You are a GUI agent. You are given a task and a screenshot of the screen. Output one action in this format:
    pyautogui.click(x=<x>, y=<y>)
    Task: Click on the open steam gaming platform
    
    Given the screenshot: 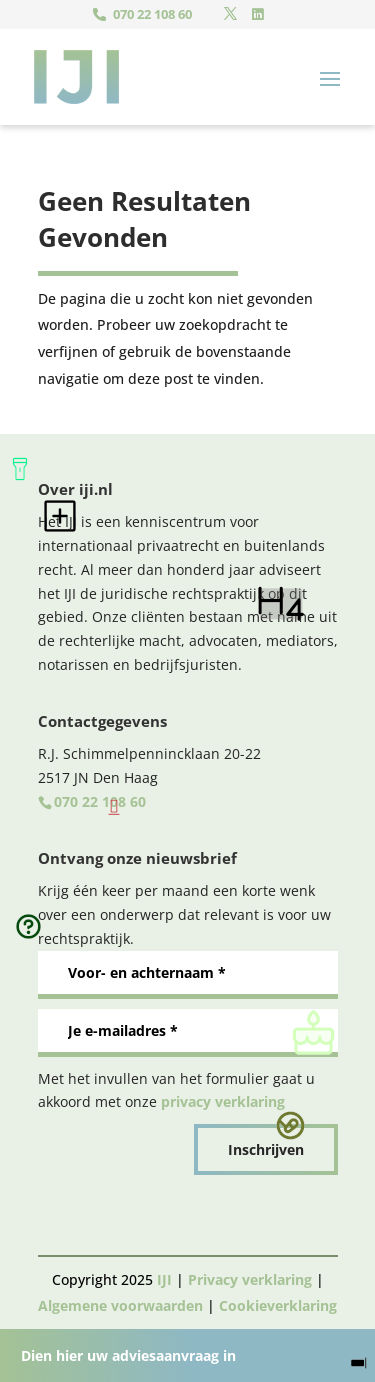 What is the action you would take?
    pyautogui.click(x=290, y=1125)
    